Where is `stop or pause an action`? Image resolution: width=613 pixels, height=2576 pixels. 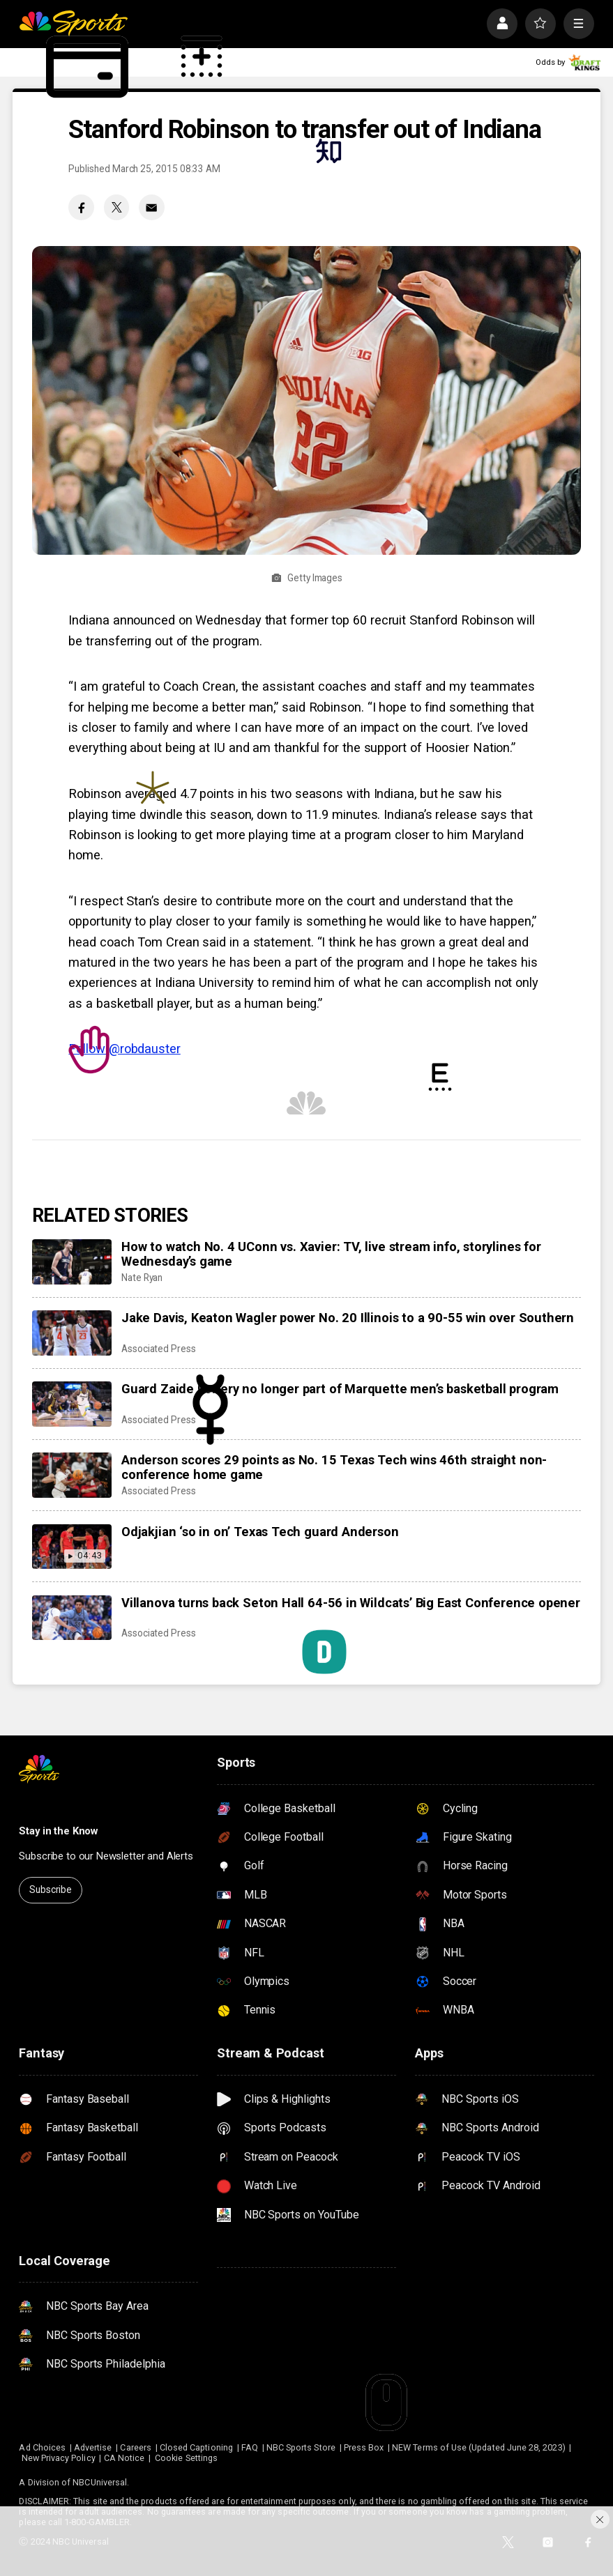 stop or pause an action is located at coordinates (91, 1050).